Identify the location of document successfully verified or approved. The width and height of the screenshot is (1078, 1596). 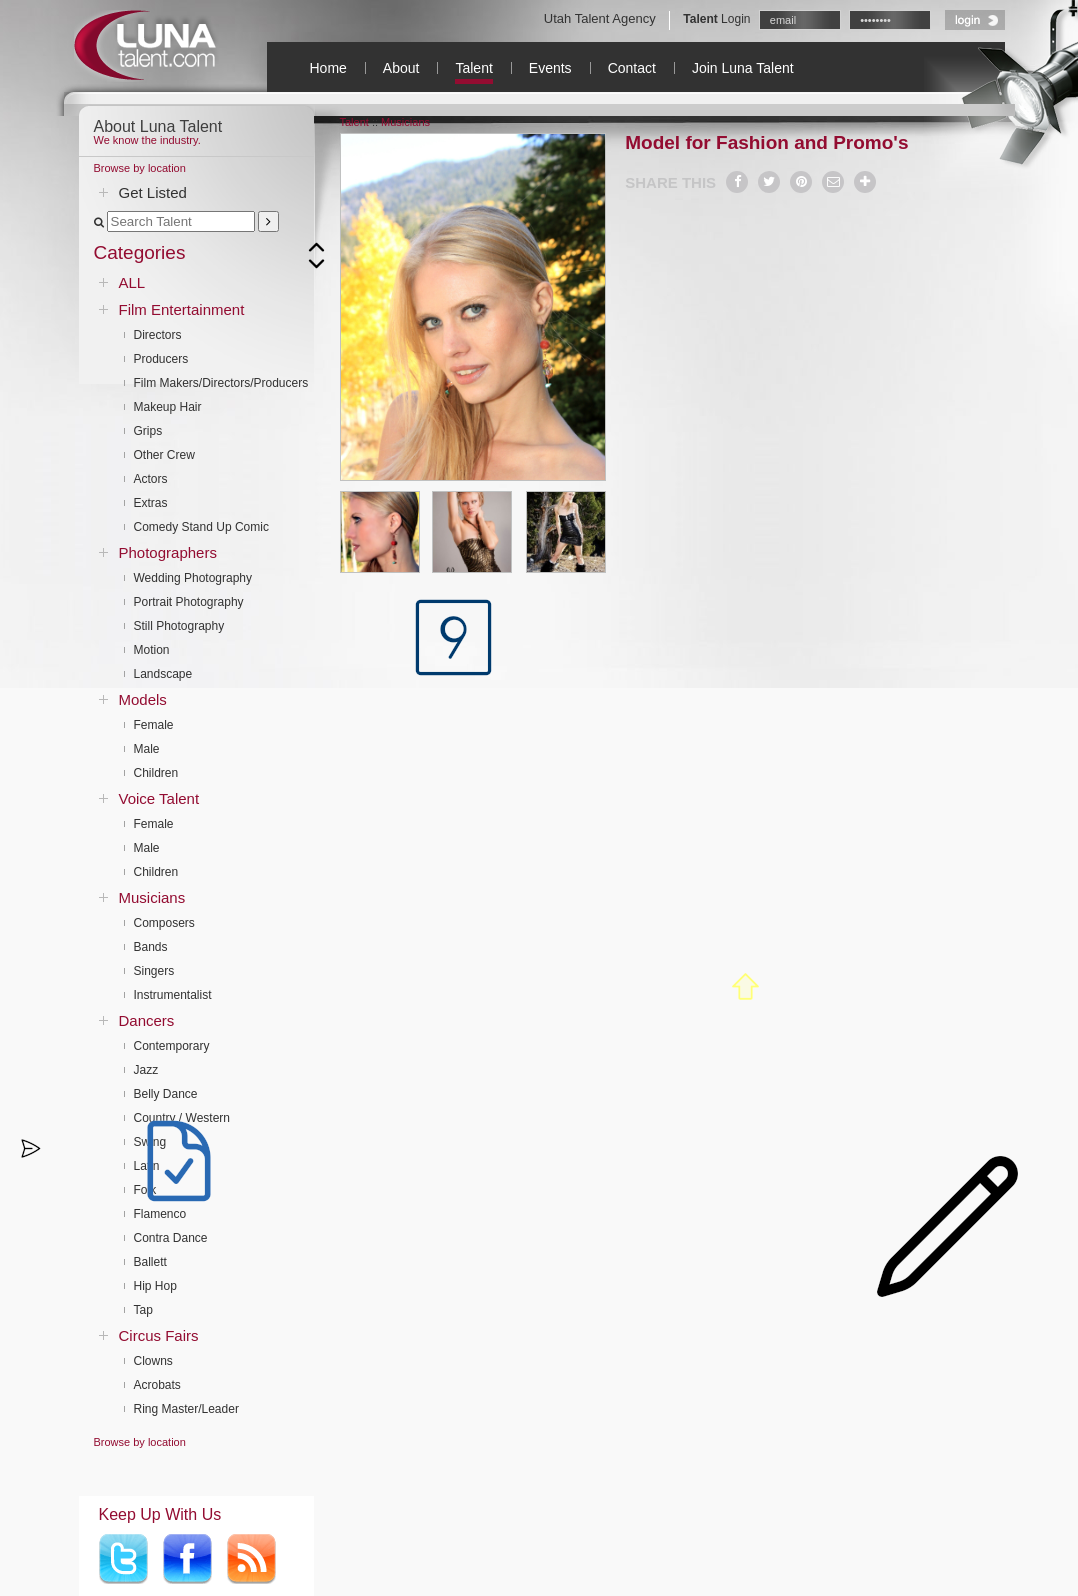
(179, 1161).